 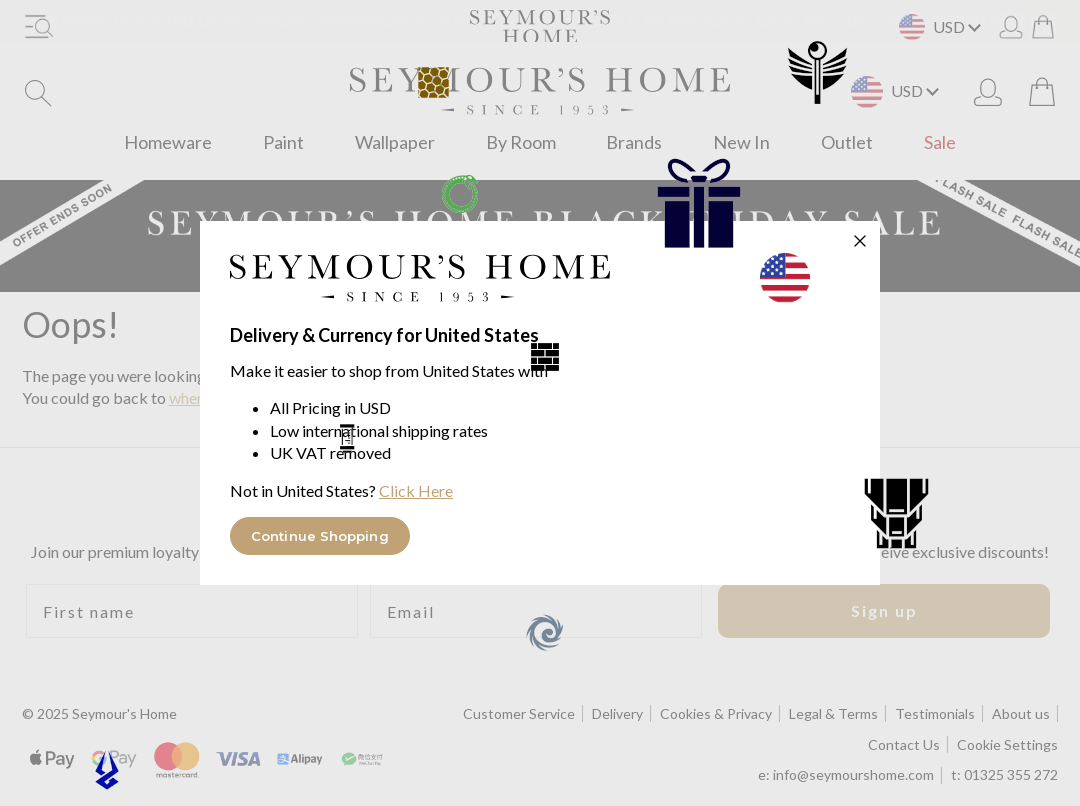 I want to click on activate energy or power ability, so click(x=544, y=632).